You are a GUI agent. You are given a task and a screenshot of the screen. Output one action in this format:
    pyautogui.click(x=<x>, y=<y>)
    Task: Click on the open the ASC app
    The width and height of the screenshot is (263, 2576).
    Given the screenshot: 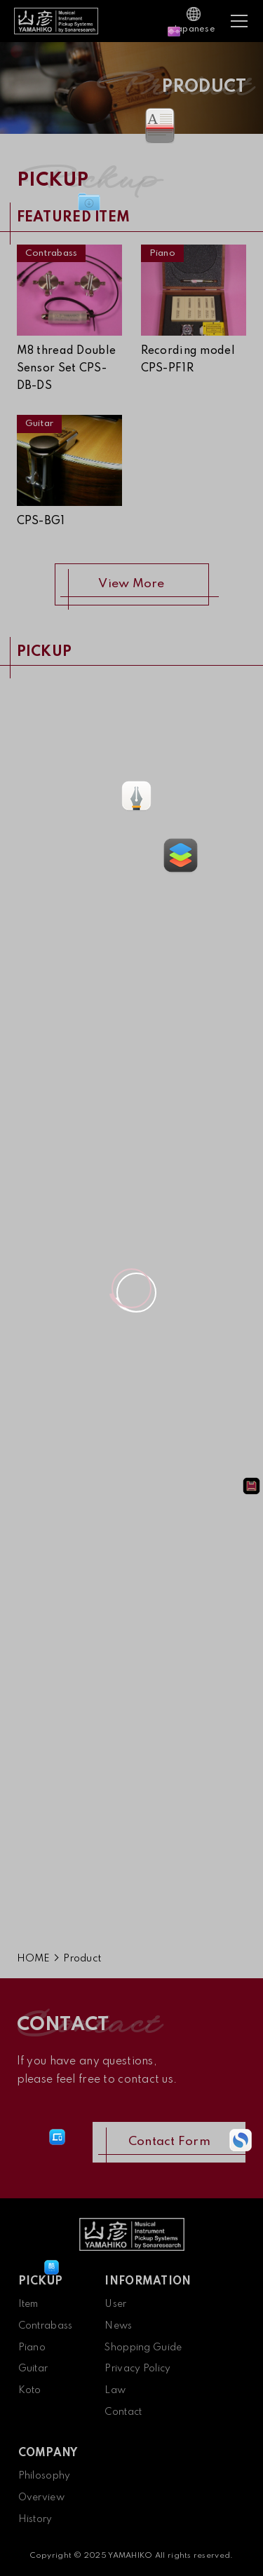 What is the action you would take?
    pyautogui.click(x=180, y=855)
    